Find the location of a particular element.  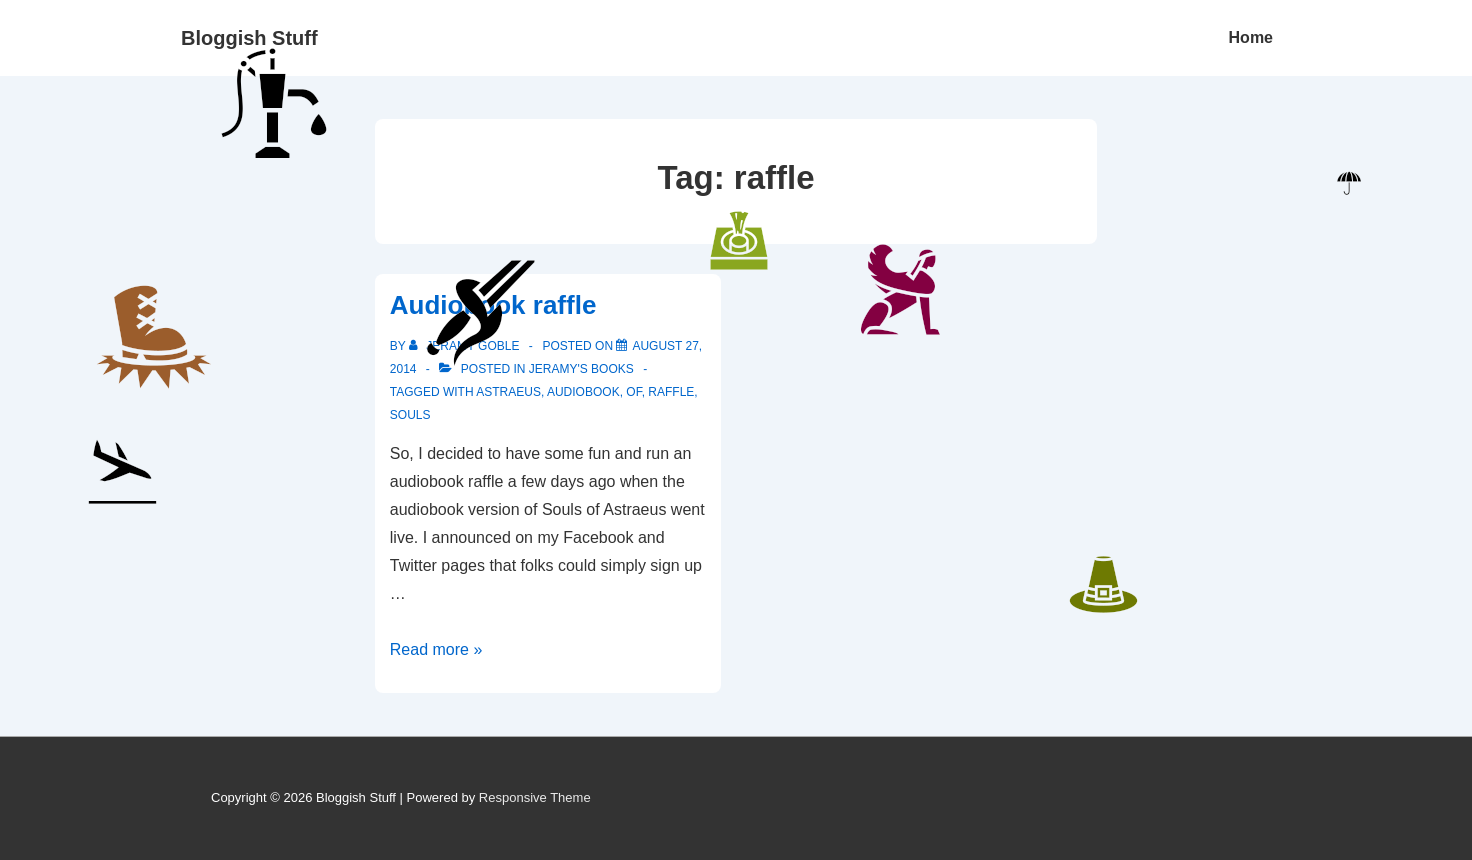

indicates incoming flight arrival is located at coordinates (122, 473).